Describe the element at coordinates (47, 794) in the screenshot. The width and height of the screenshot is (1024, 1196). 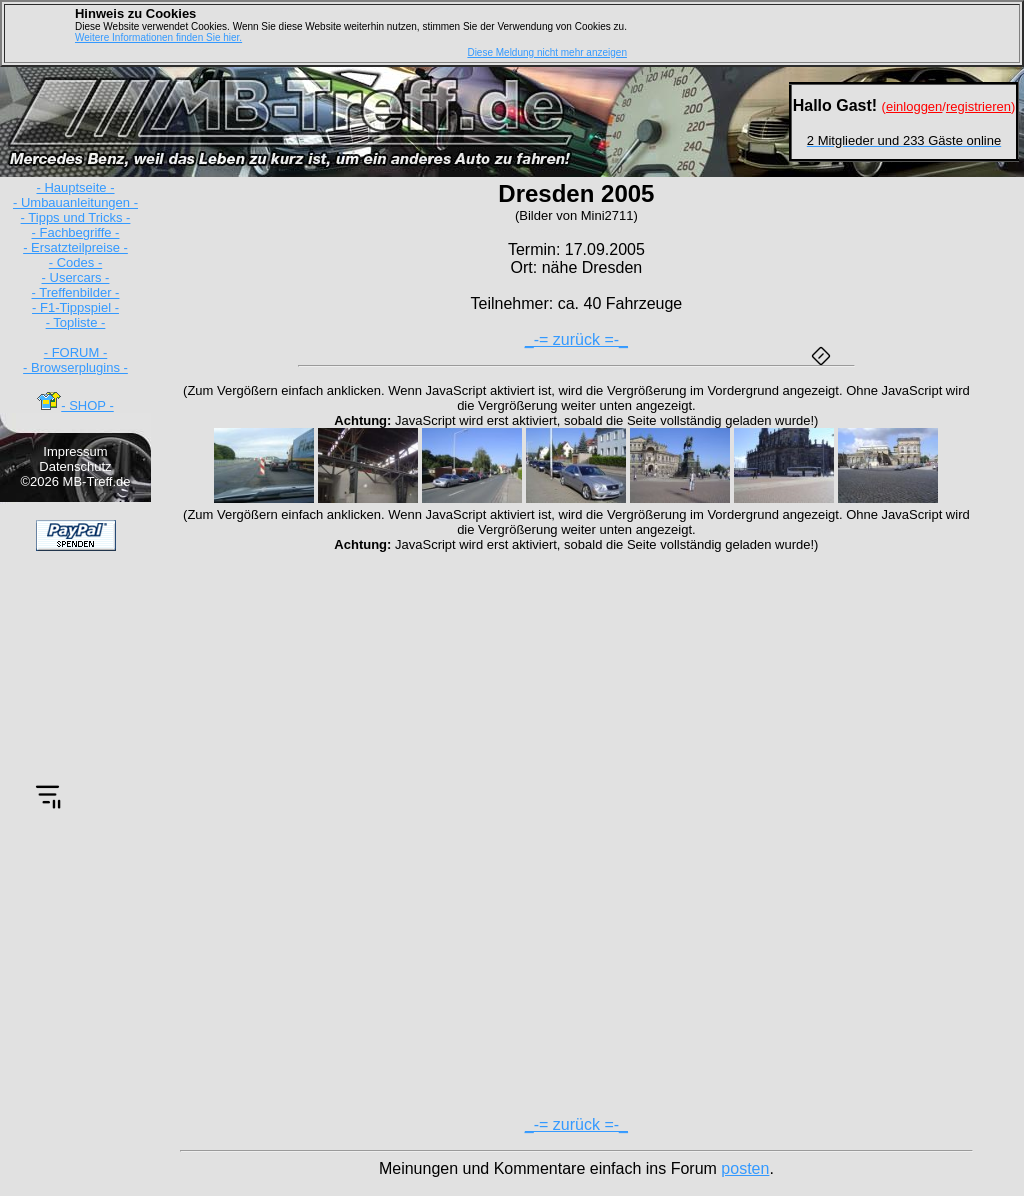
I see `pause active filter operation` at that location.